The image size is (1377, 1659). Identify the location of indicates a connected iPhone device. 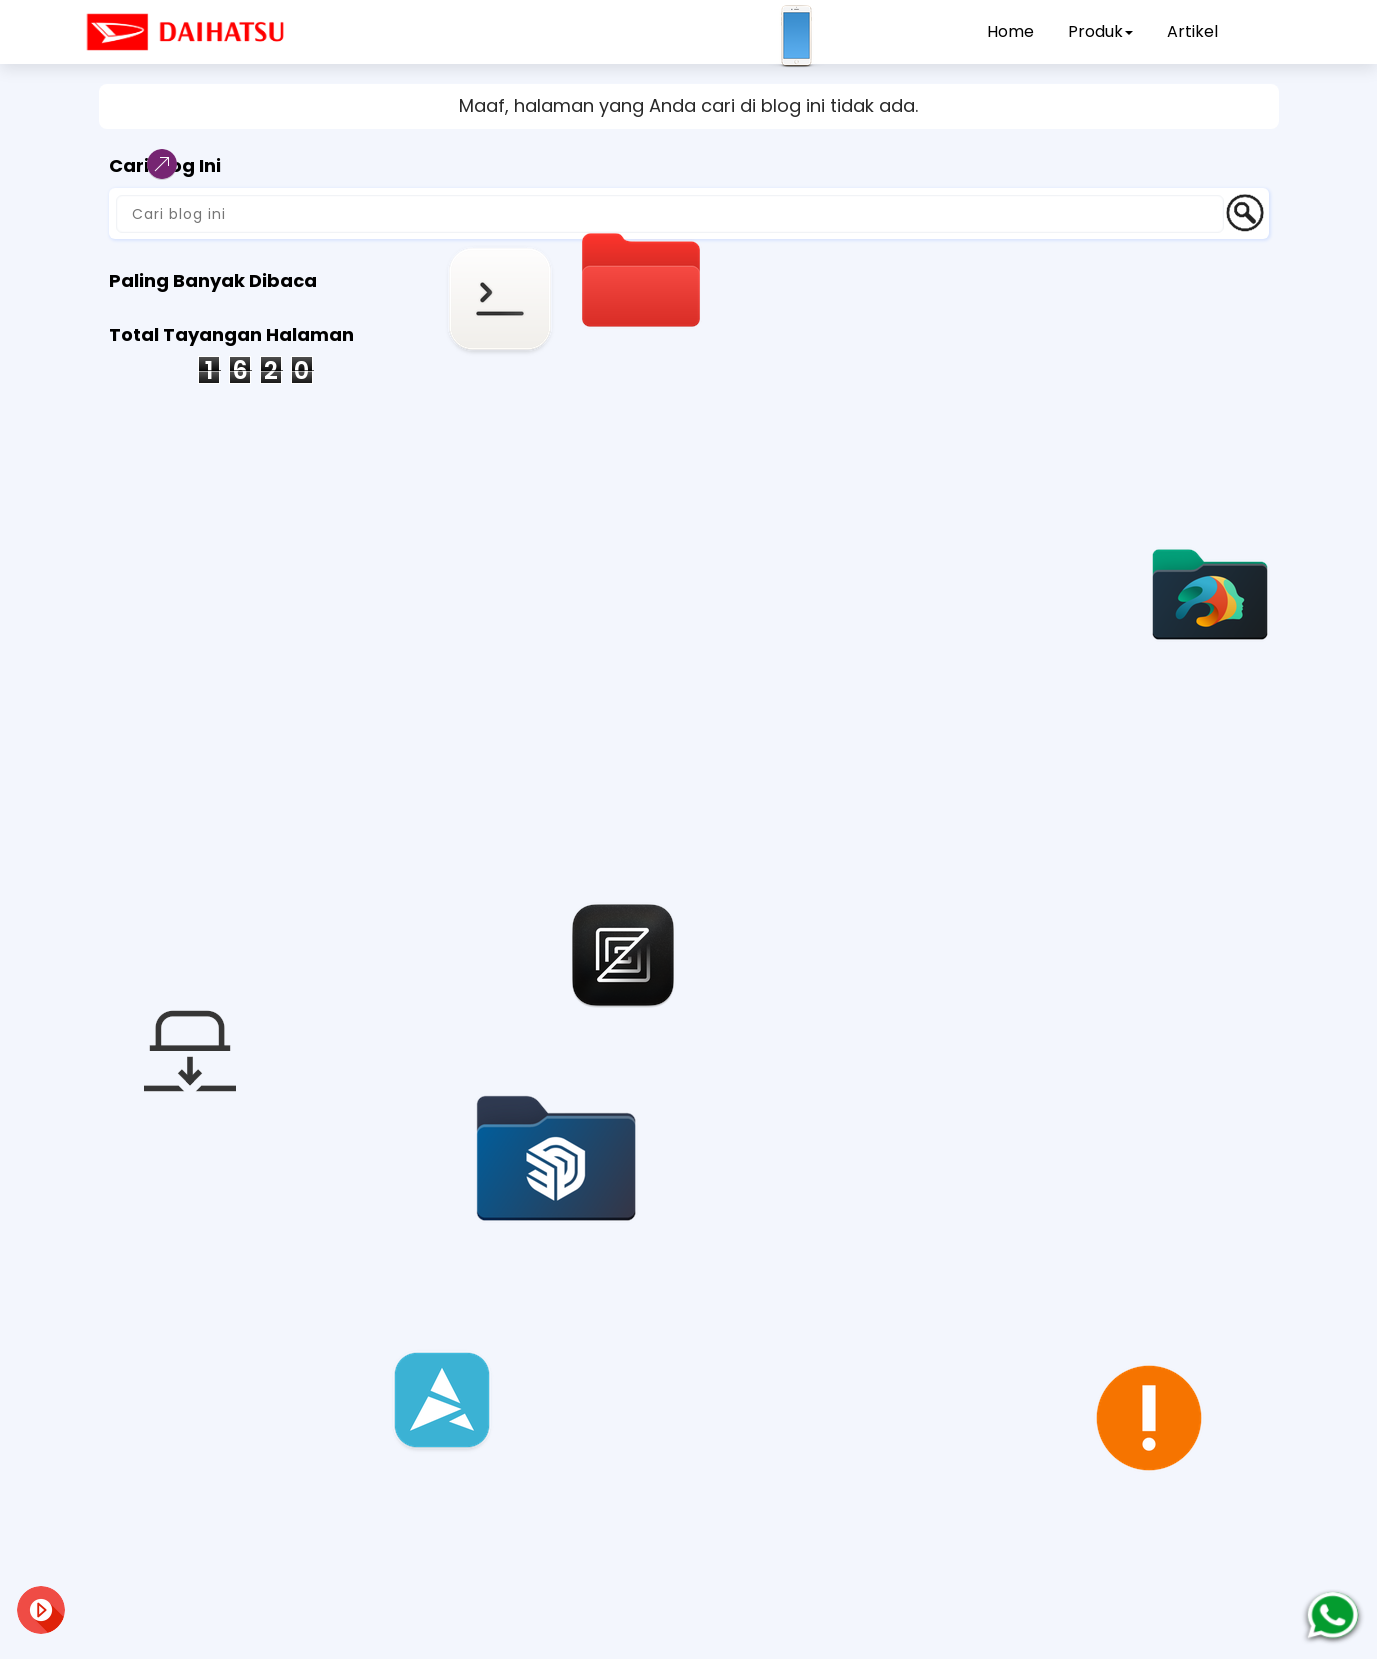
(796, 36).